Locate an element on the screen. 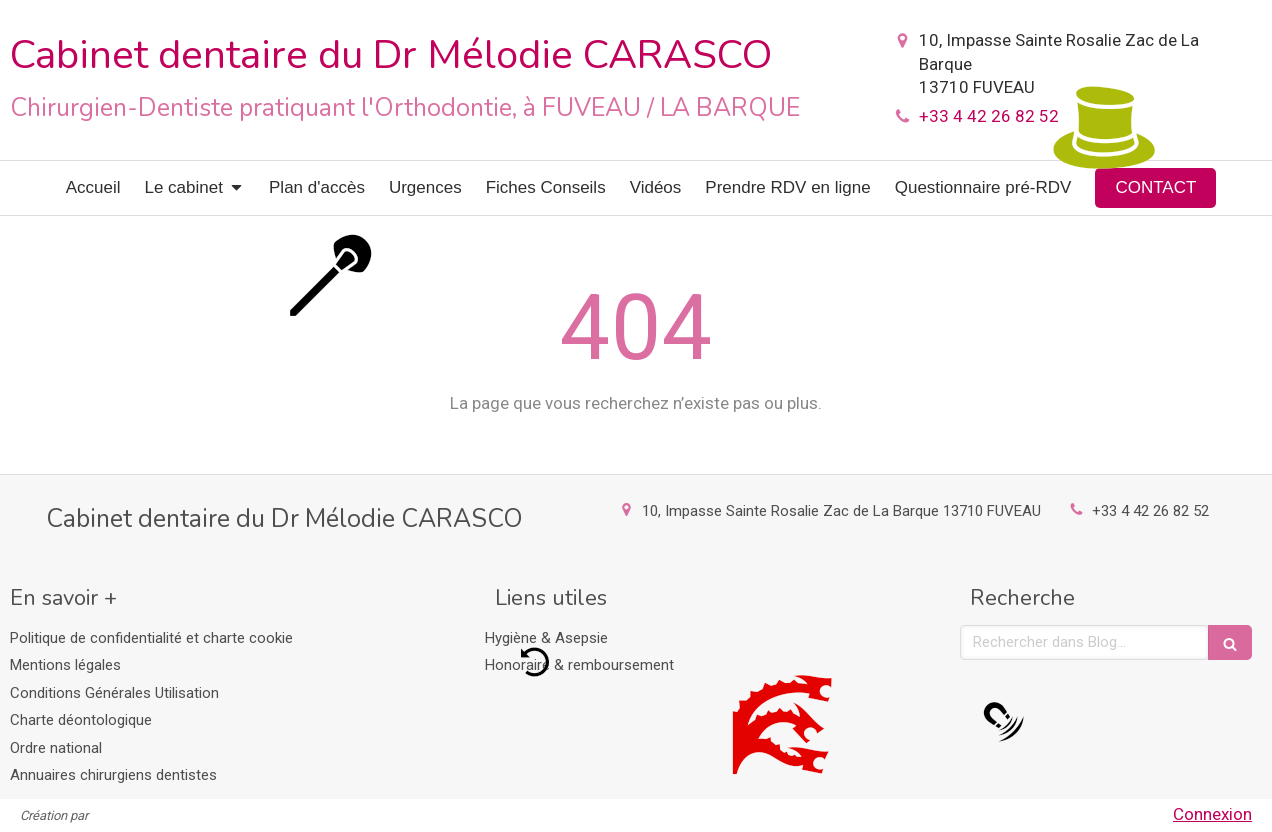 The width and height of the screenshot is (1272, 832). undo last action is located at coordinates (535, 662).